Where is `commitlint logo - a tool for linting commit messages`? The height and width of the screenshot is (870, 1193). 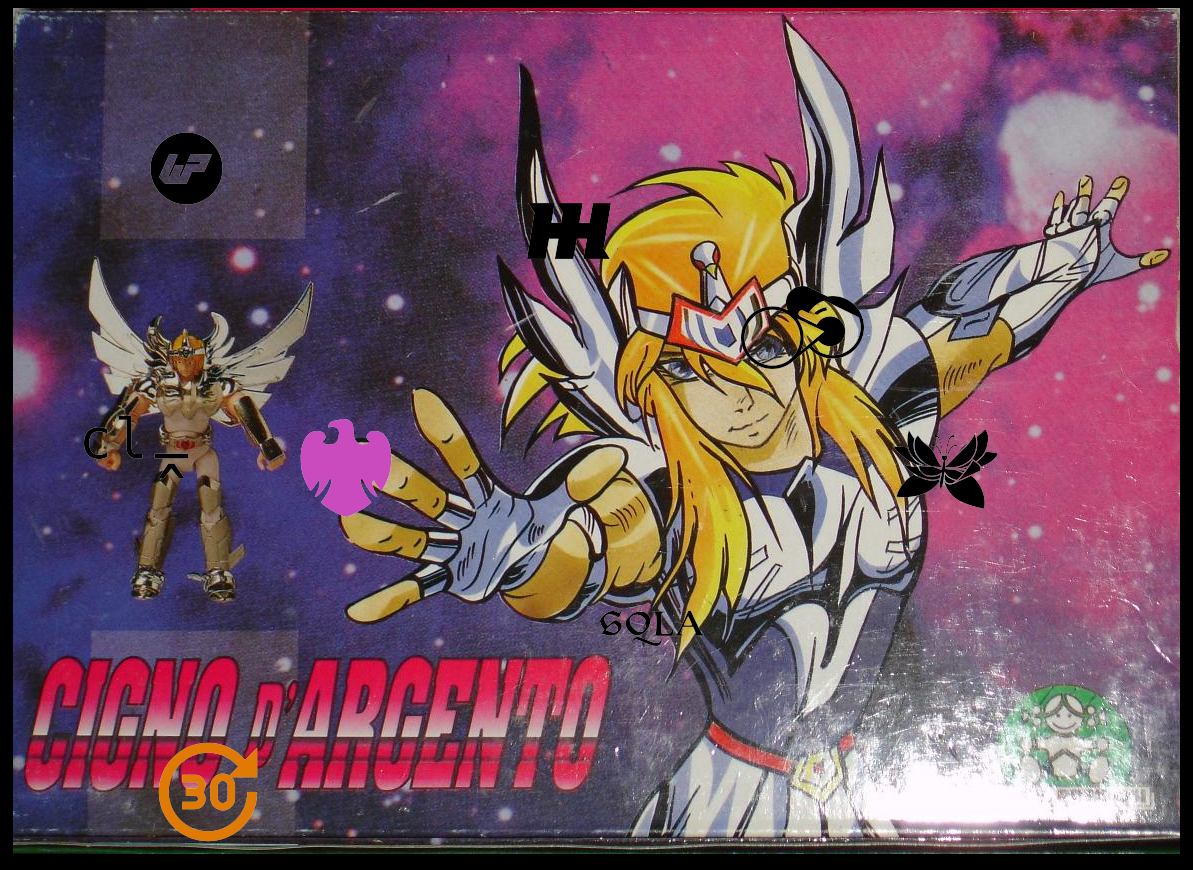 commitlint logo - a tool for linting commit messages is located at coordinates (136, 447).